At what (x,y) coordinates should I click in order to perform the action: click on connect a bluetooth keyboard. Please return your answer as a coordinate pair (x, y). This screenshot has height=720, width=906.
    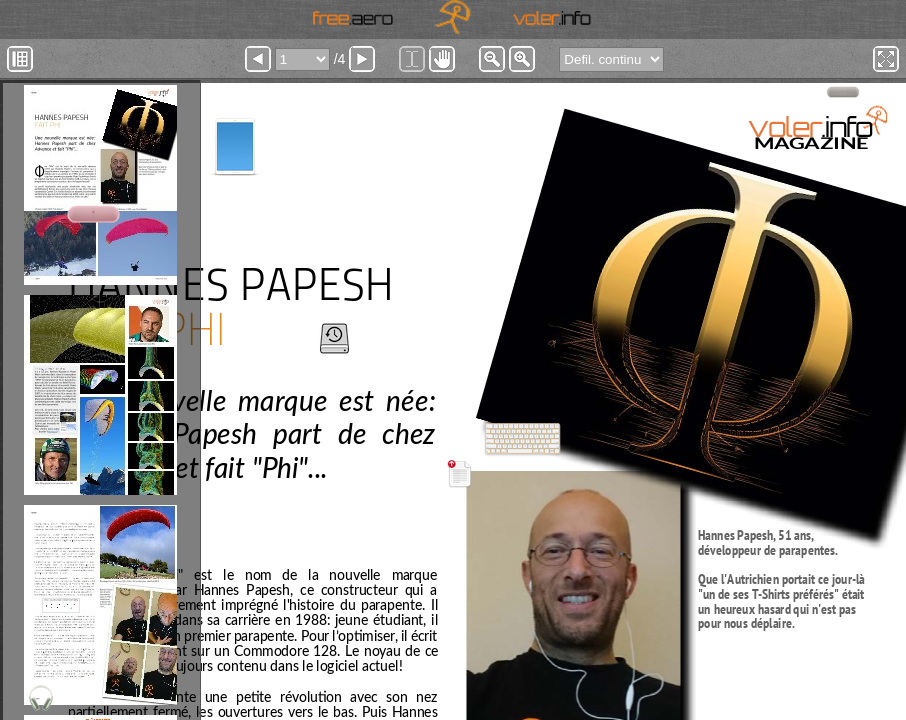
    Looking at the image, I should click on (522, 438).